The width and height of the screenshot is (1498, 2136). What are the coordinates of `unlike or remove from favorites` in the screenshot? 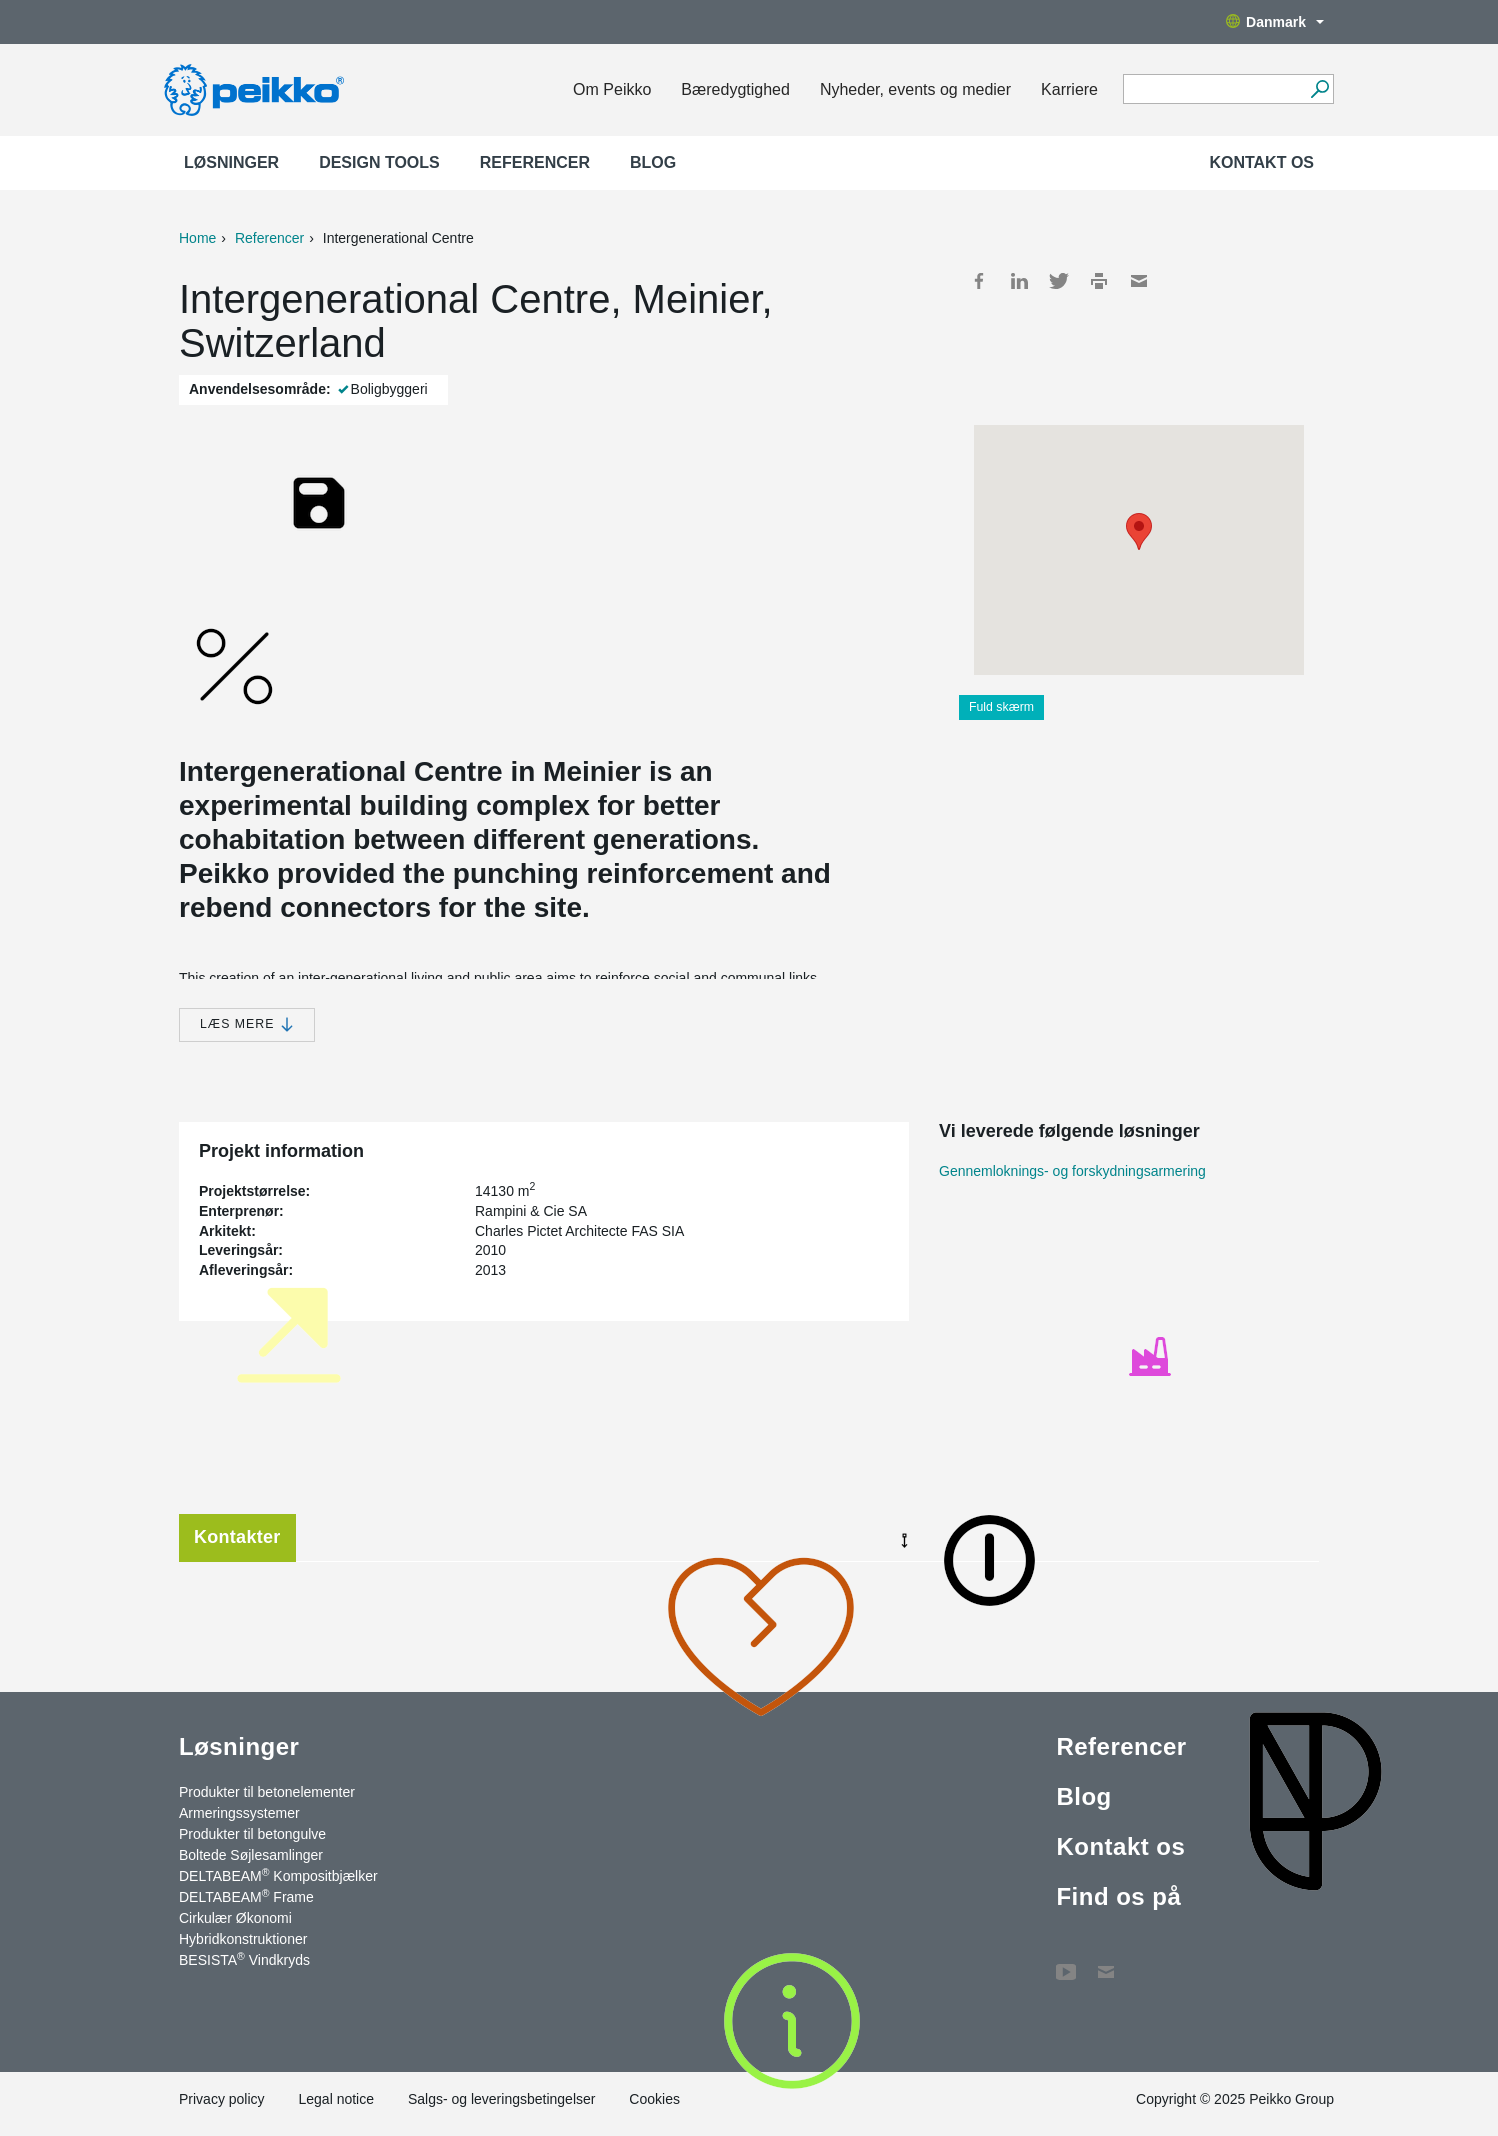 It's located at (761, 1630).